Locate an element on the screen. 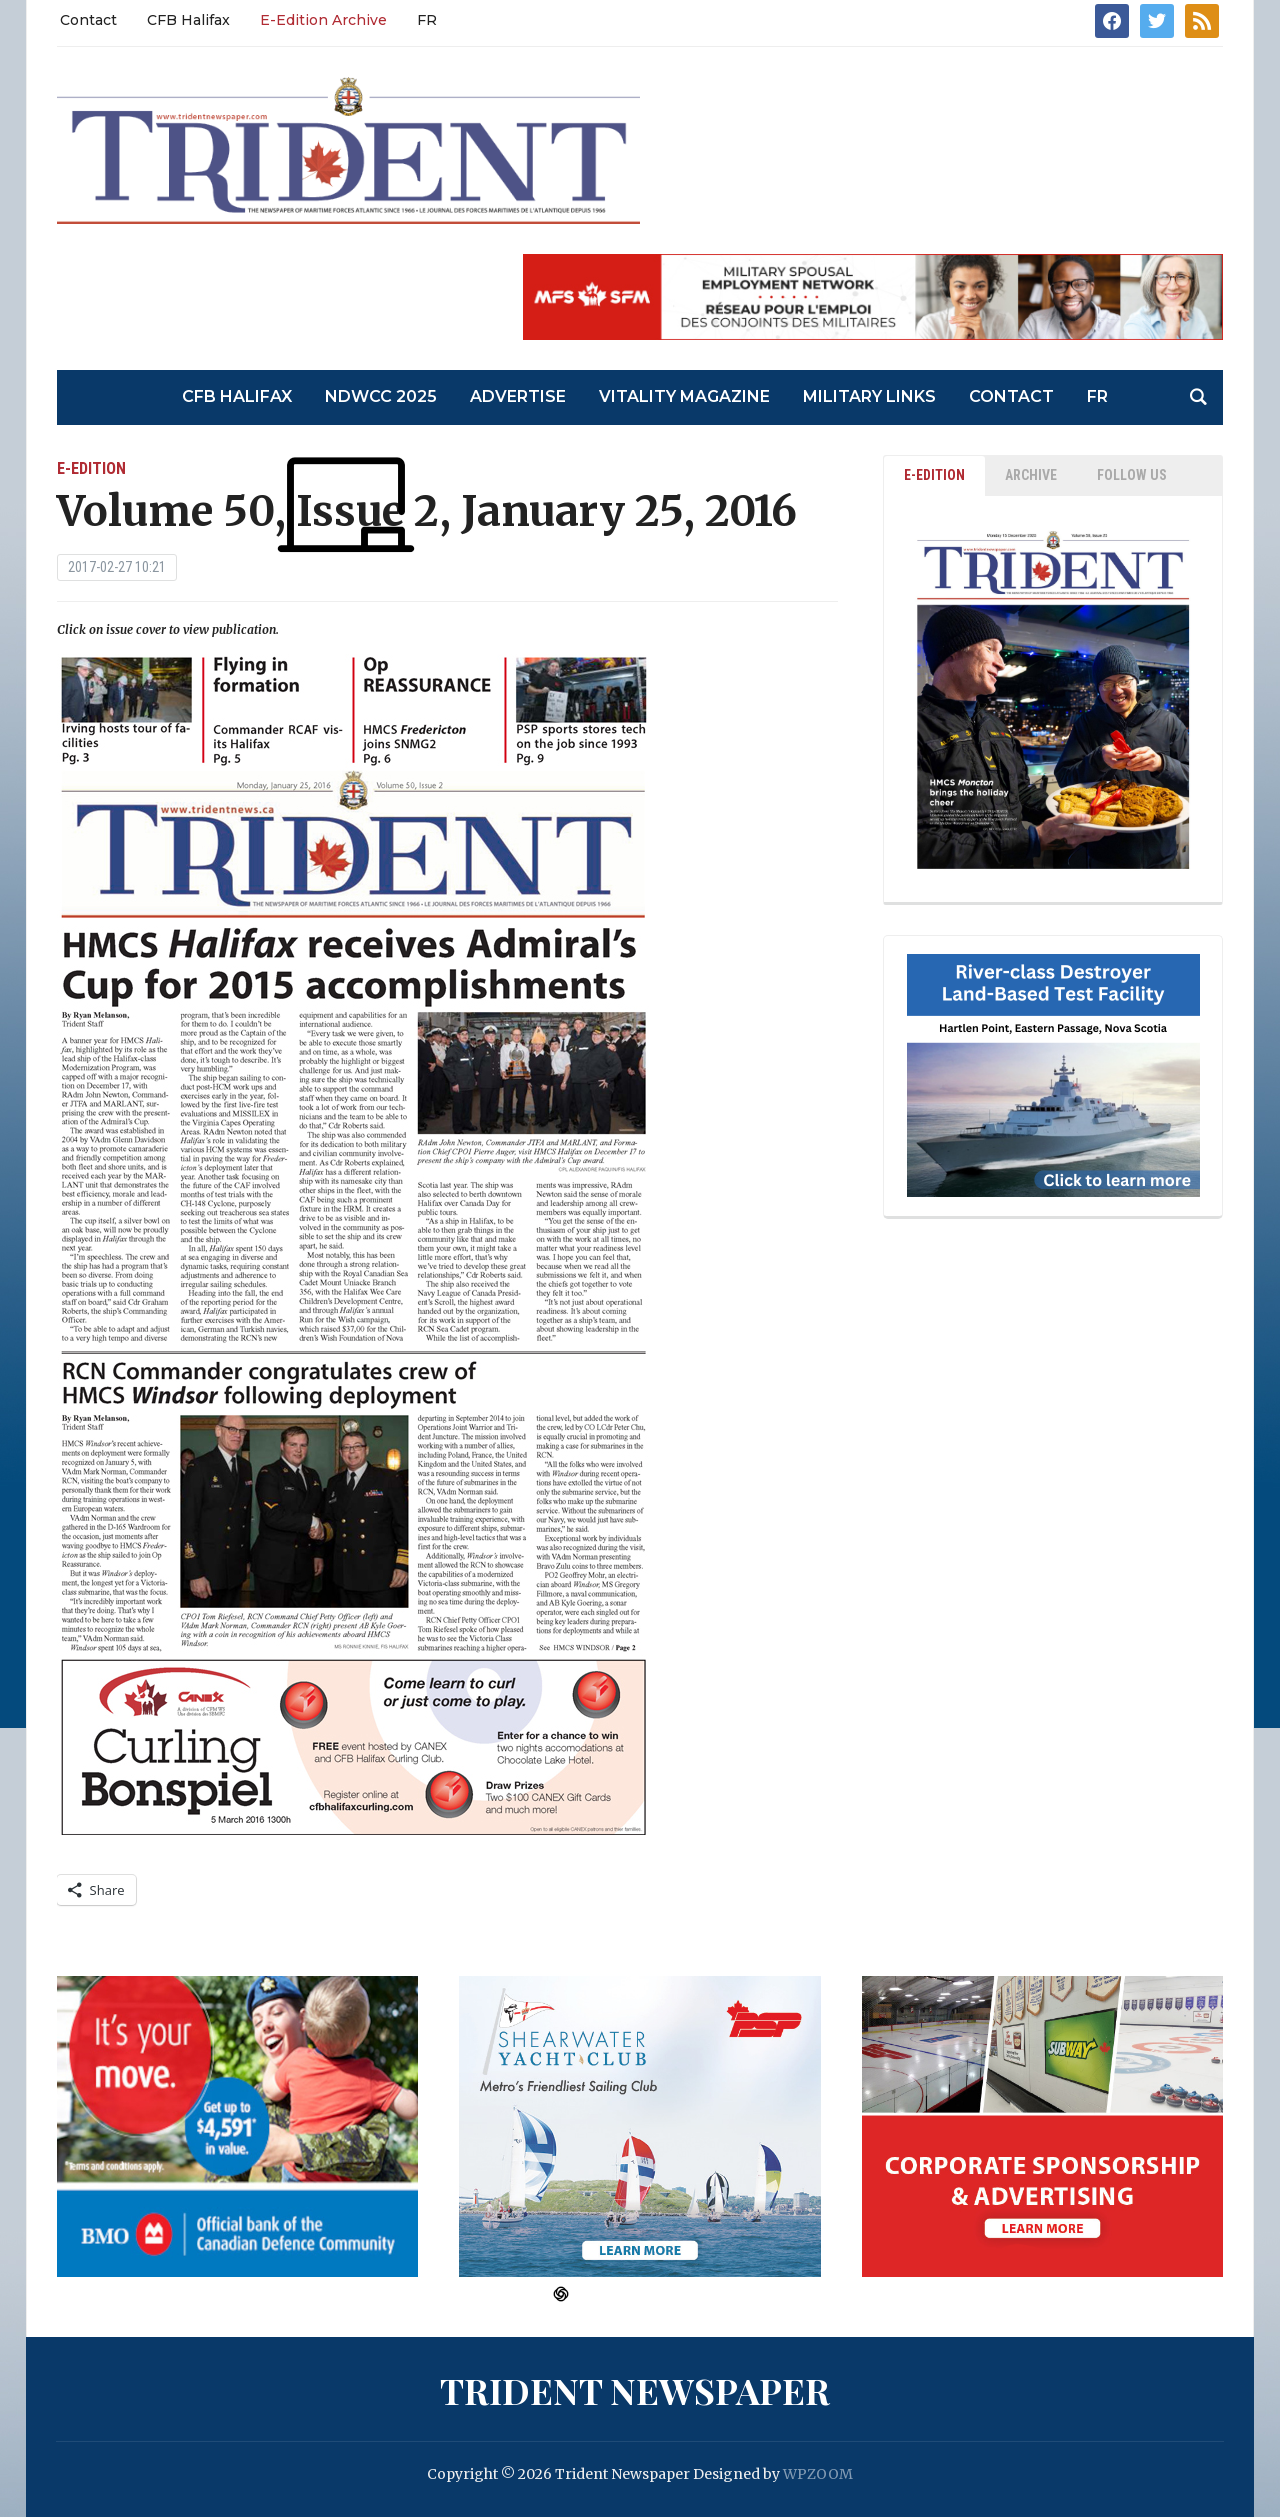  open loom video recording app is located at coordinates (561, 2294).